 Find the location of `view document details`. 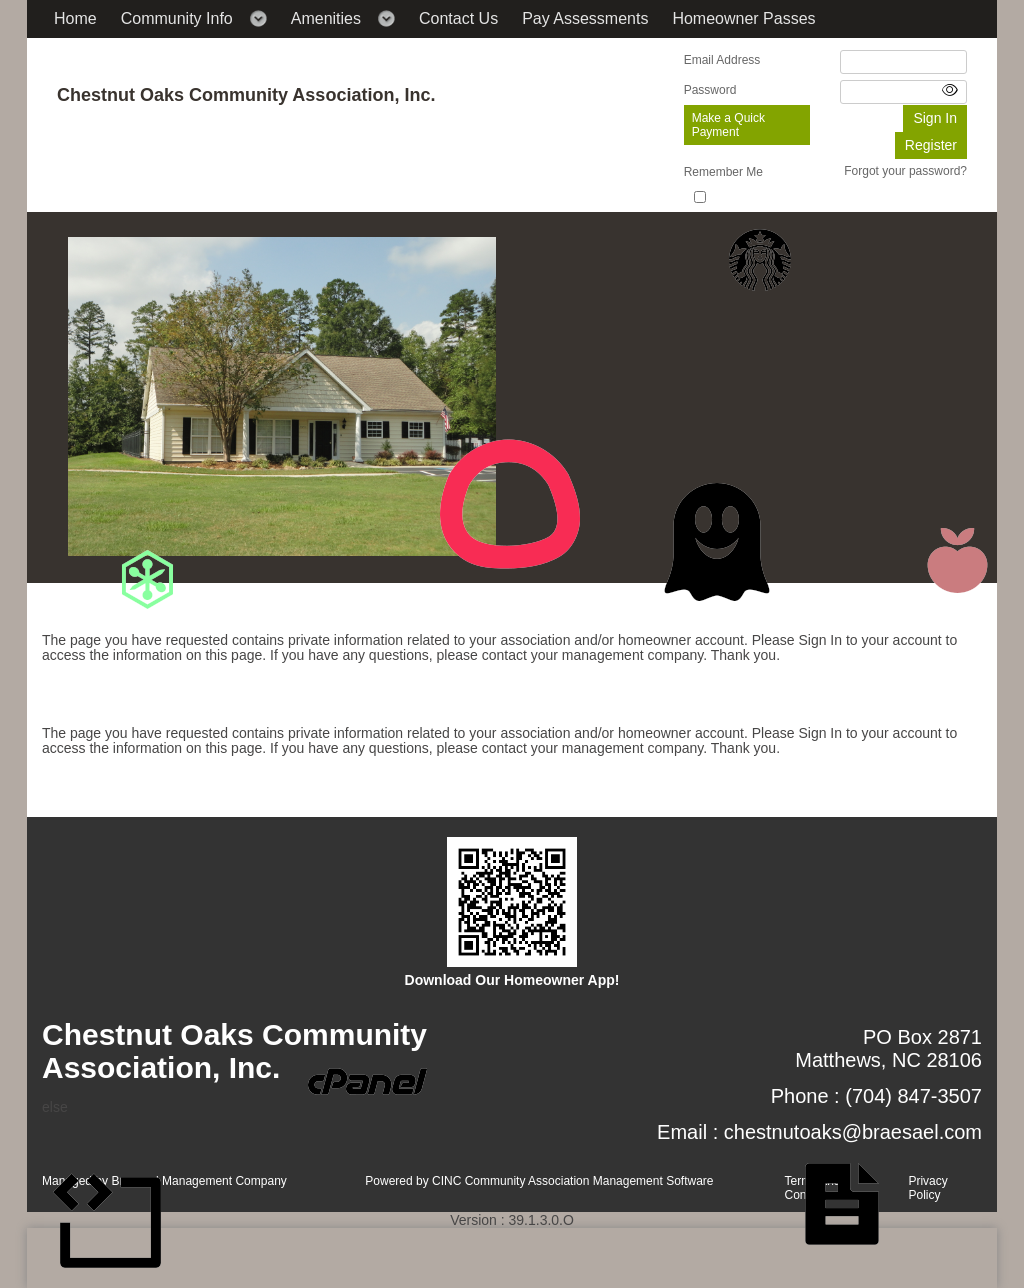

view document details is located at coordinates (842, 1204).